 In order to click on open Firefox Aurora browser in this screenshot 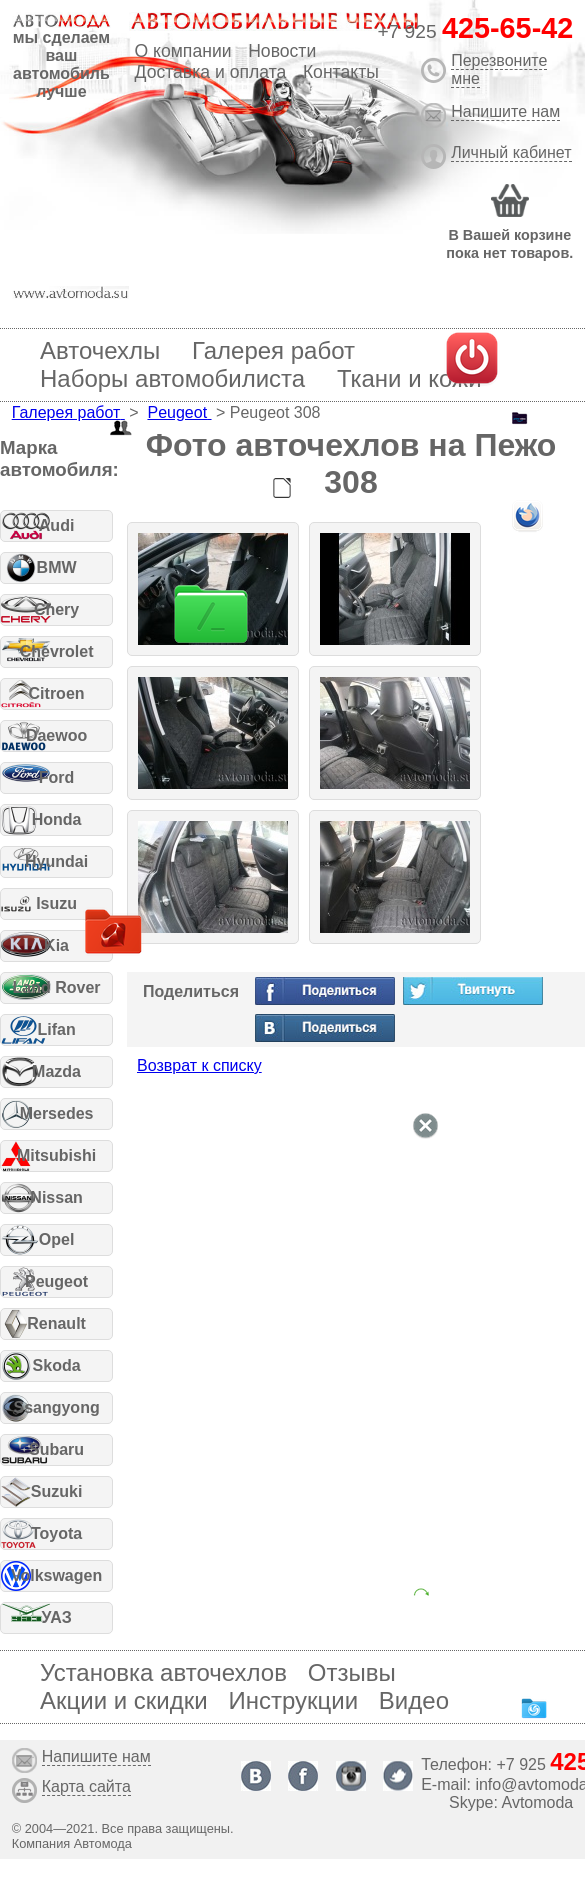, I will do `click(527, 515)`.